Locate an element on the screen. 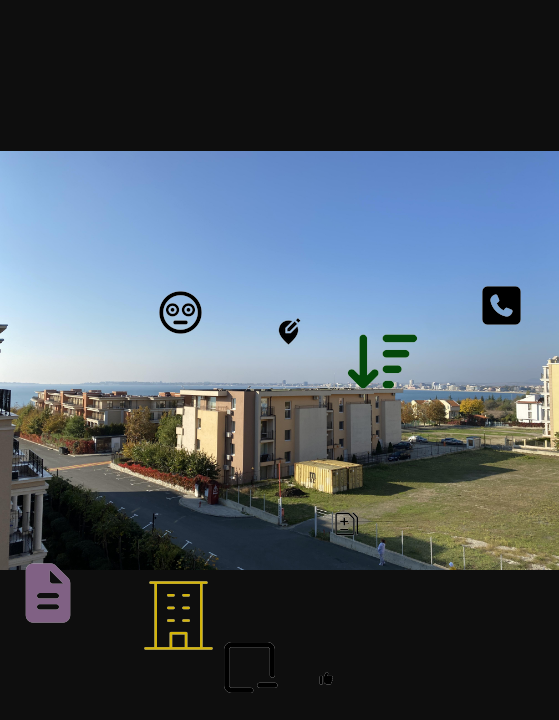 The width and height of the screenshot is (559, 720). tap to make a phone call is located at coordinates (501, 305).